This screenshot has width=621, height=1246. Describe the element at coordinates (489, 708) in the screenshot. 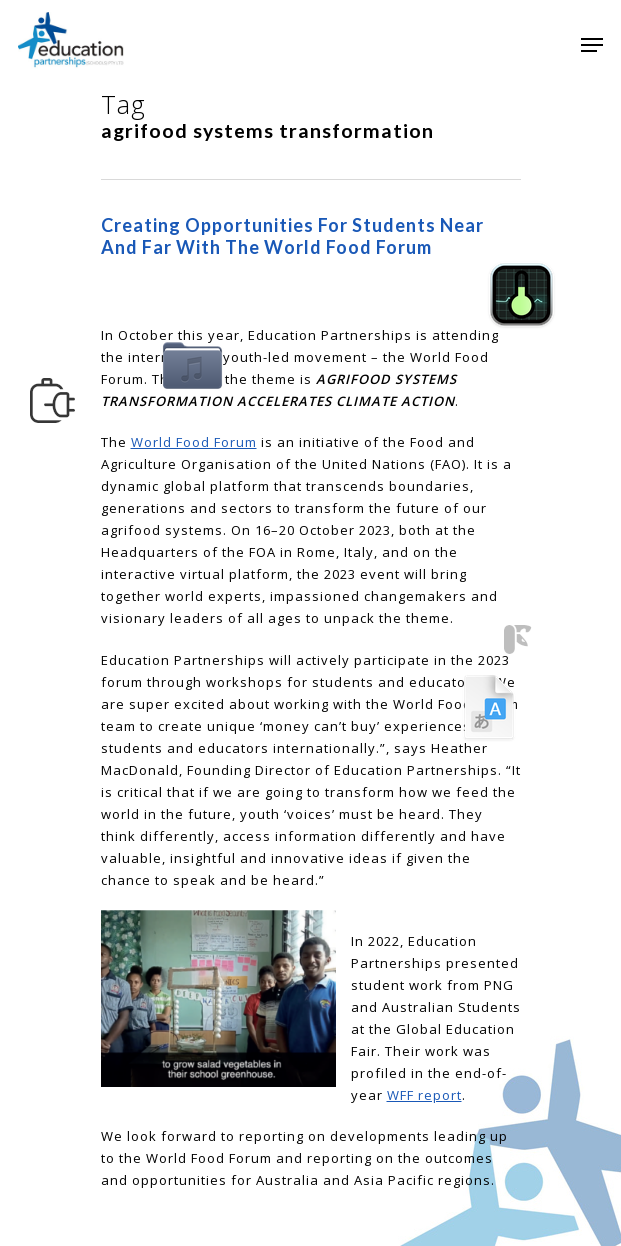

I see `a gettext translation file (.po/.pot)` at that location.